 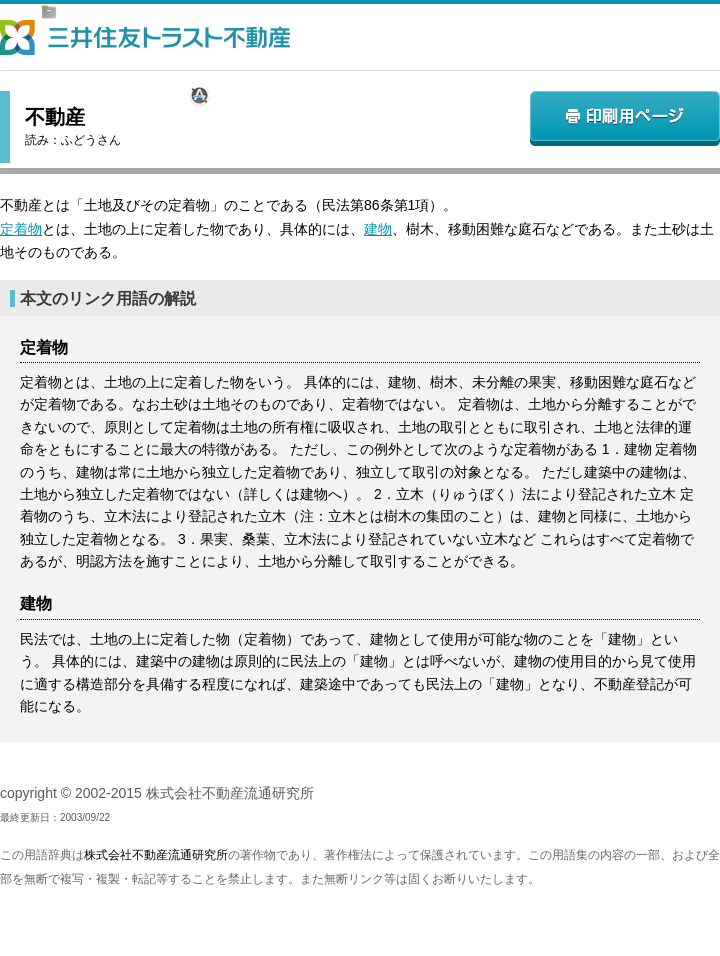 What do you see at coordinates (49, 12) in the screenshot?
I see `open the file manager application` at bounding box center [49, 12].